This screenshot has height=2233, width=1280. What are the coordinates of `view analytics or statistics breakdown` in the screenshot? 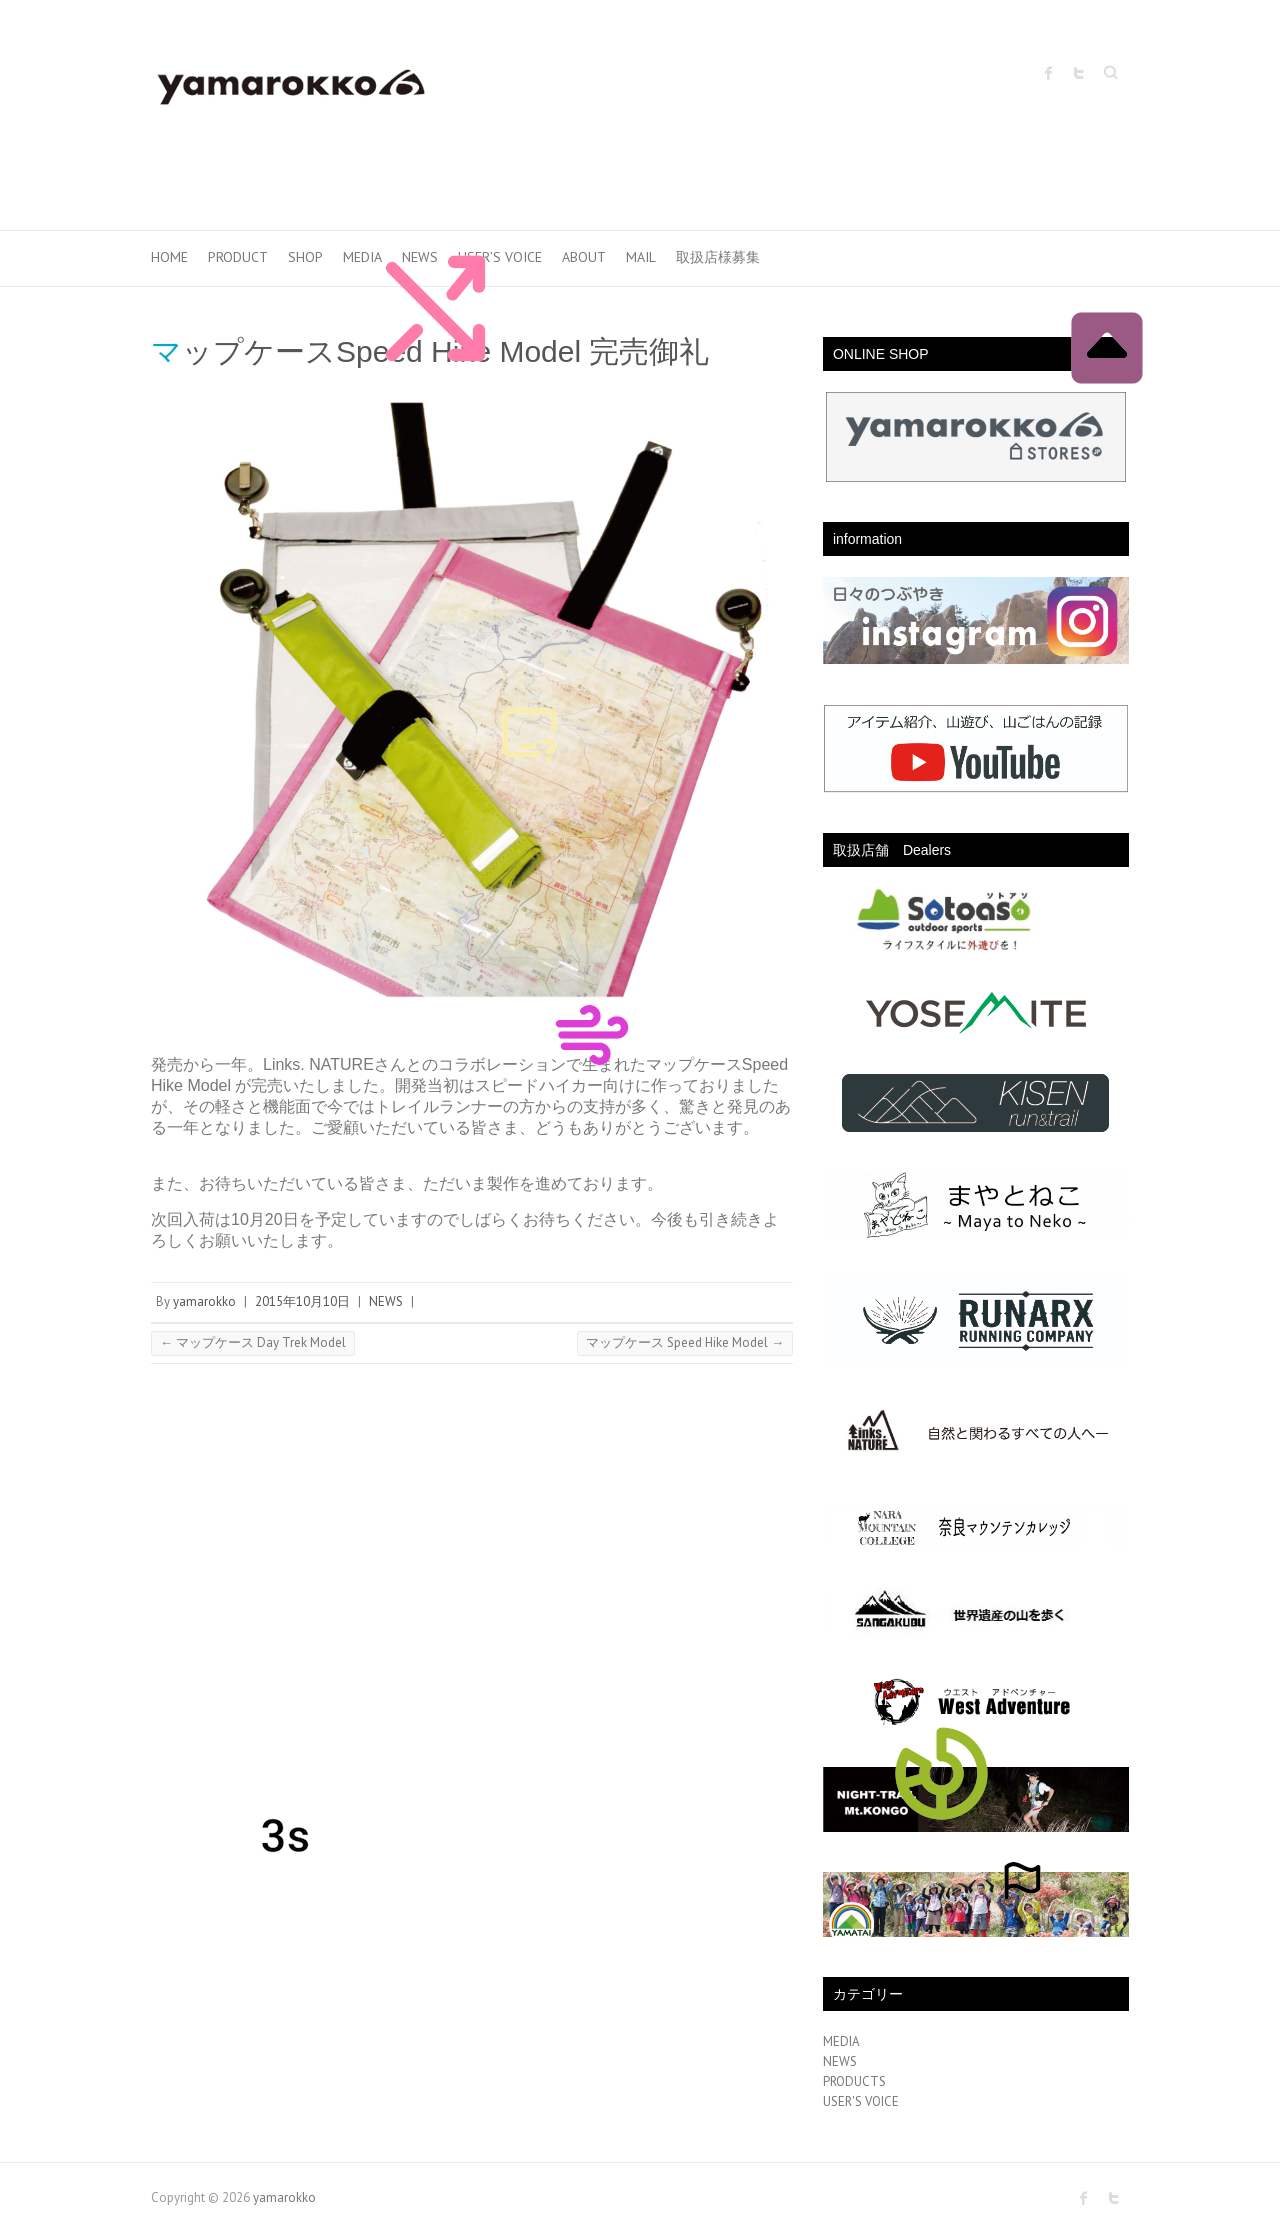 It's located at (941, 1773).